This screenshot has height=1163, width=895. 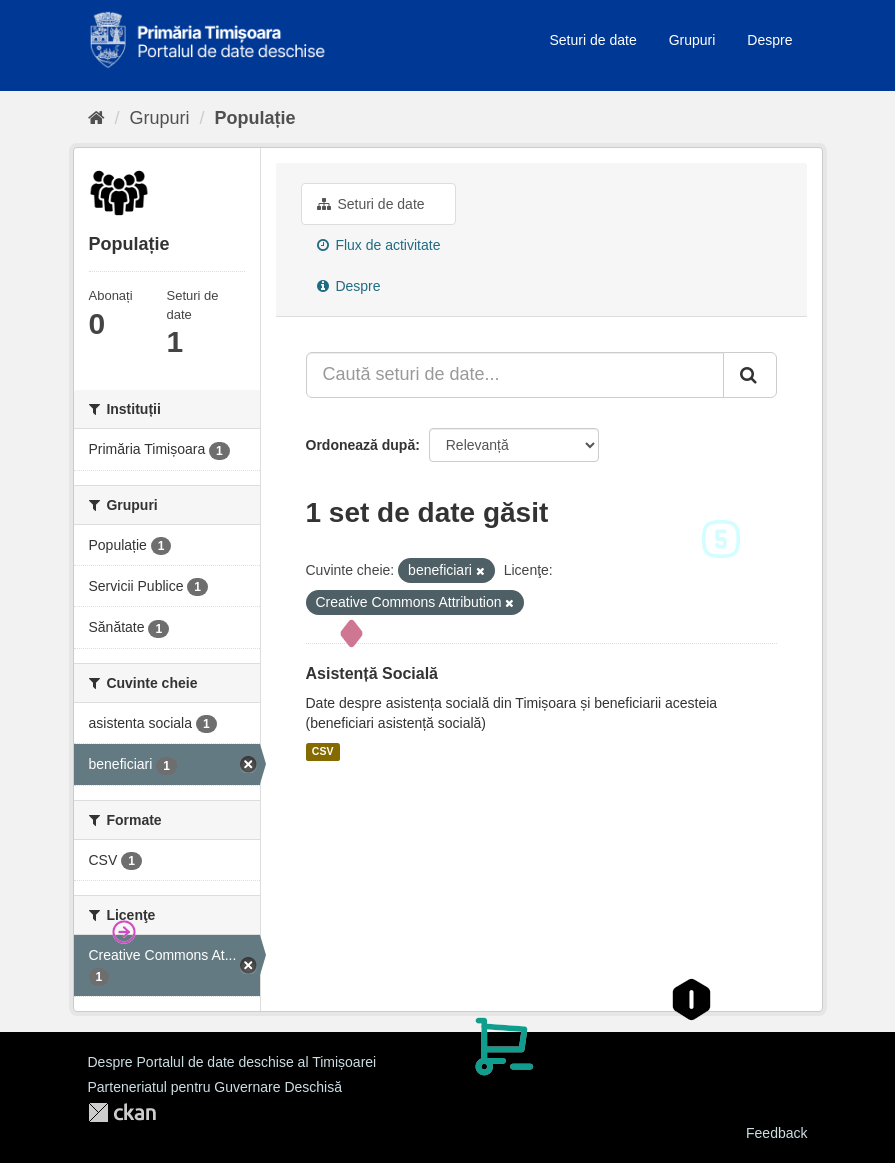 What do you see at coordinates (691, 999) in the screenshot?
I see `view information or details` at bounding box center [691, 999].